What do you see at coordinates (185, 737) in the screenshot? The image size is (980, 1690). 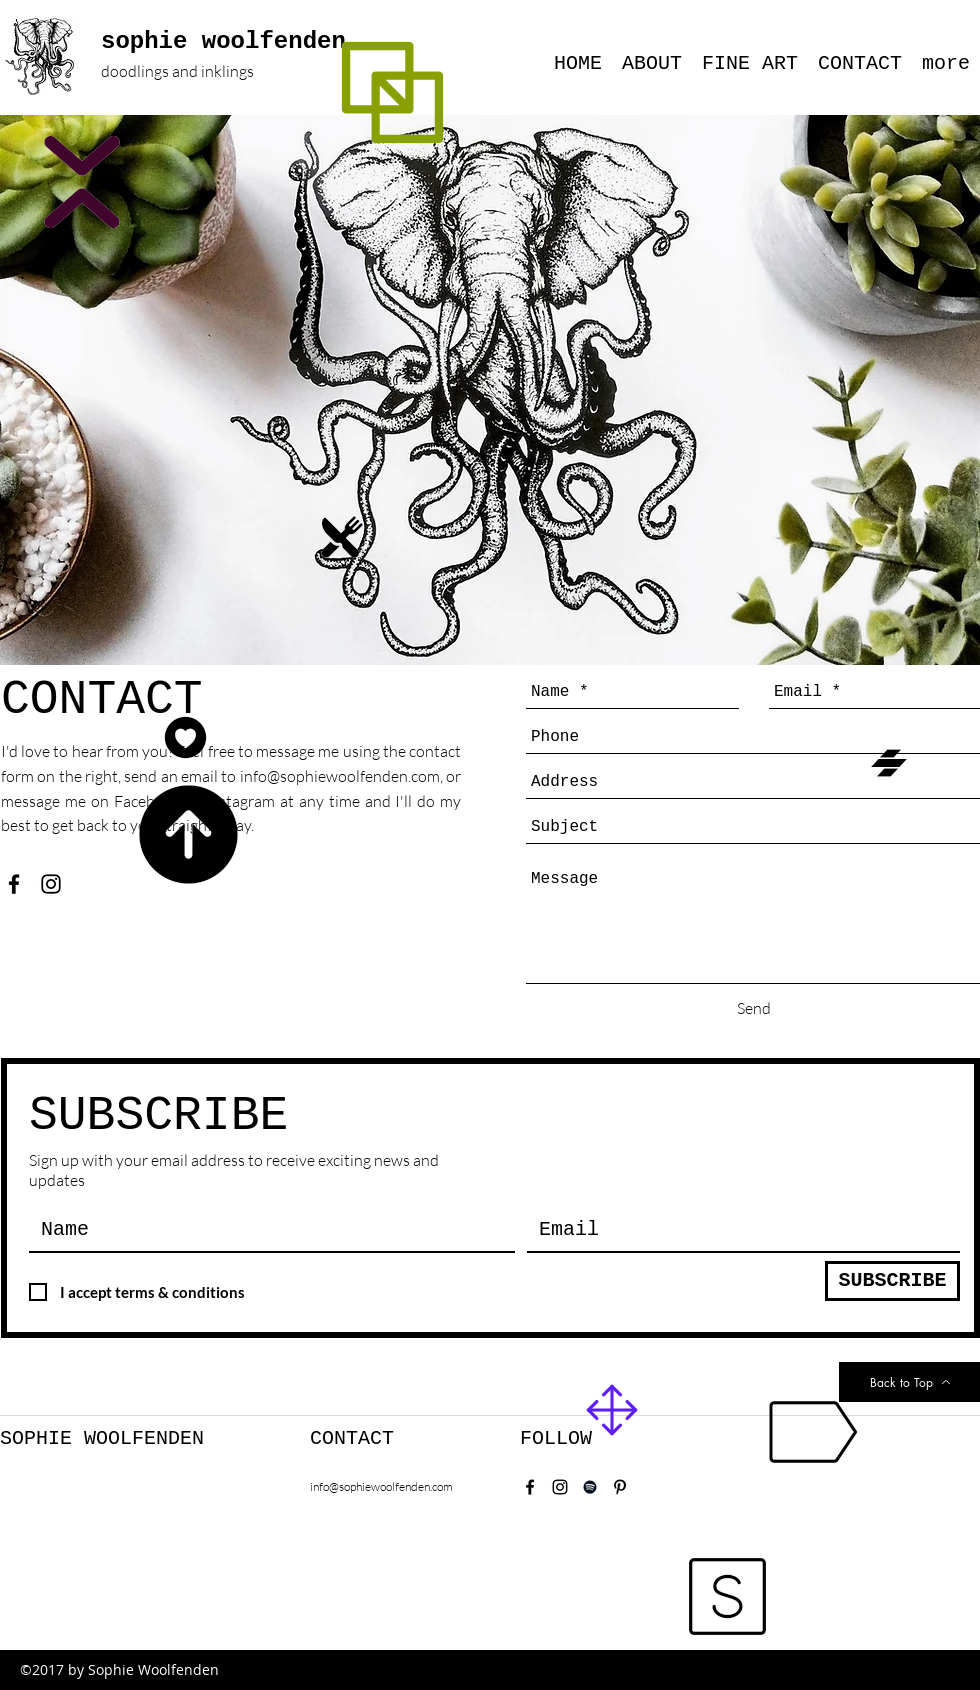 I see `add to favorites` at bounding box center [185, 737].